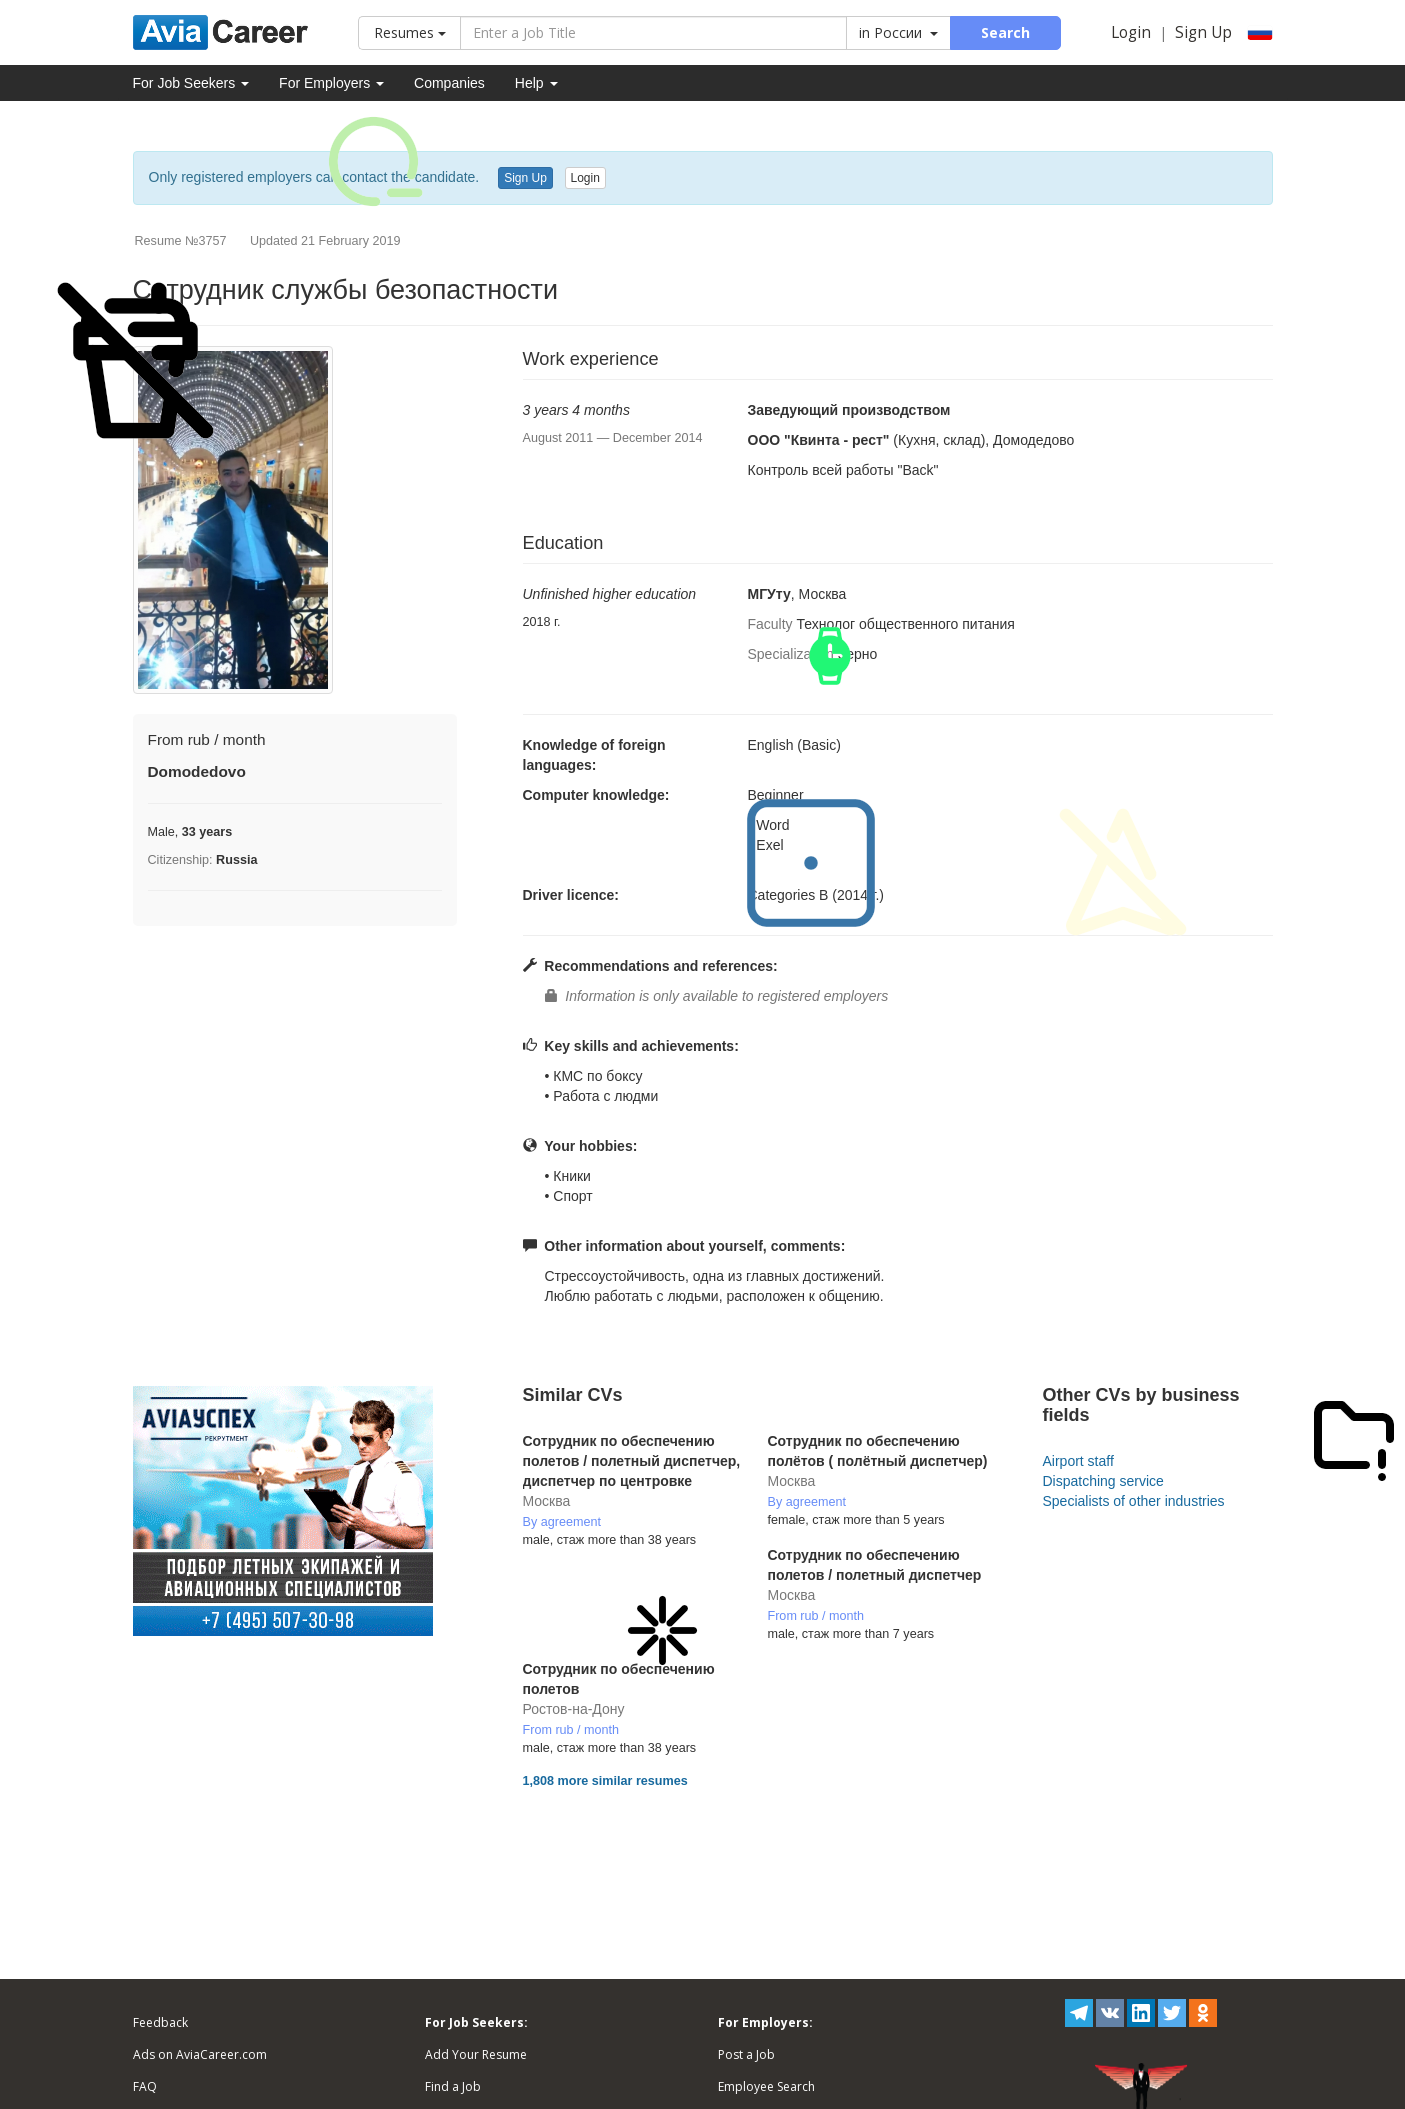 The height and width of the screenshot is (2109, 1405). I want to click on navigation or GPS is disabled, so click(1123, 872).